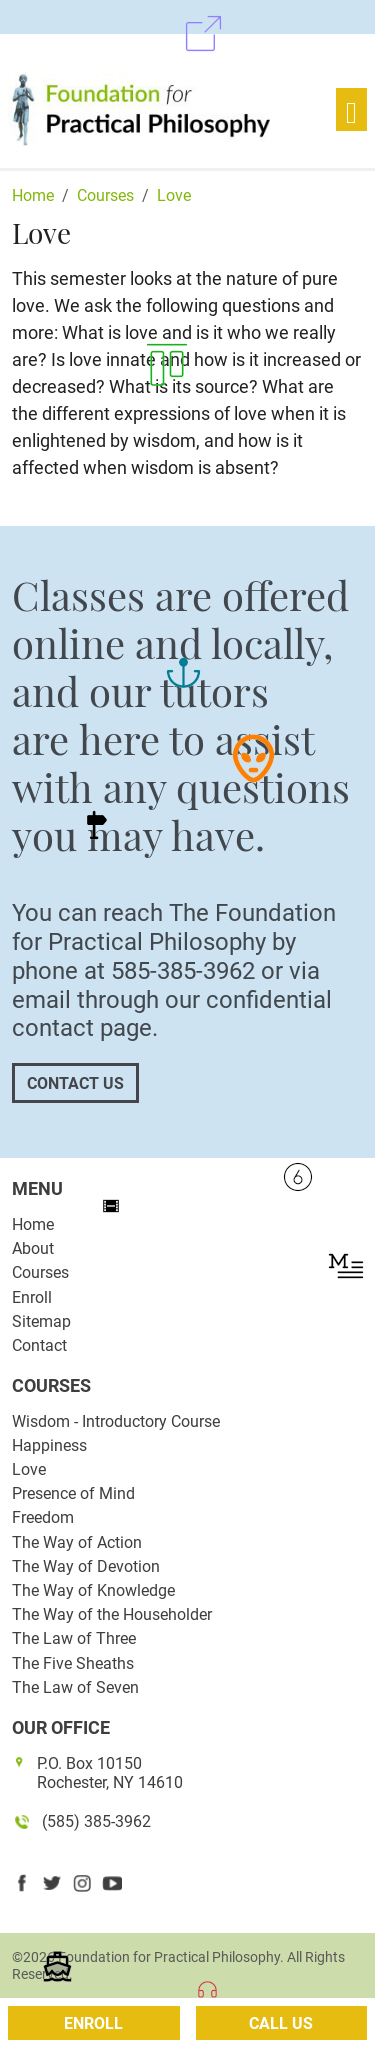 Image resolution: width=375 pixels, height=2048 pixels. Describe the element at coordinates (298, 1177) in the screenshot. I see `indicates step 6 in a multi-step process` at that location.